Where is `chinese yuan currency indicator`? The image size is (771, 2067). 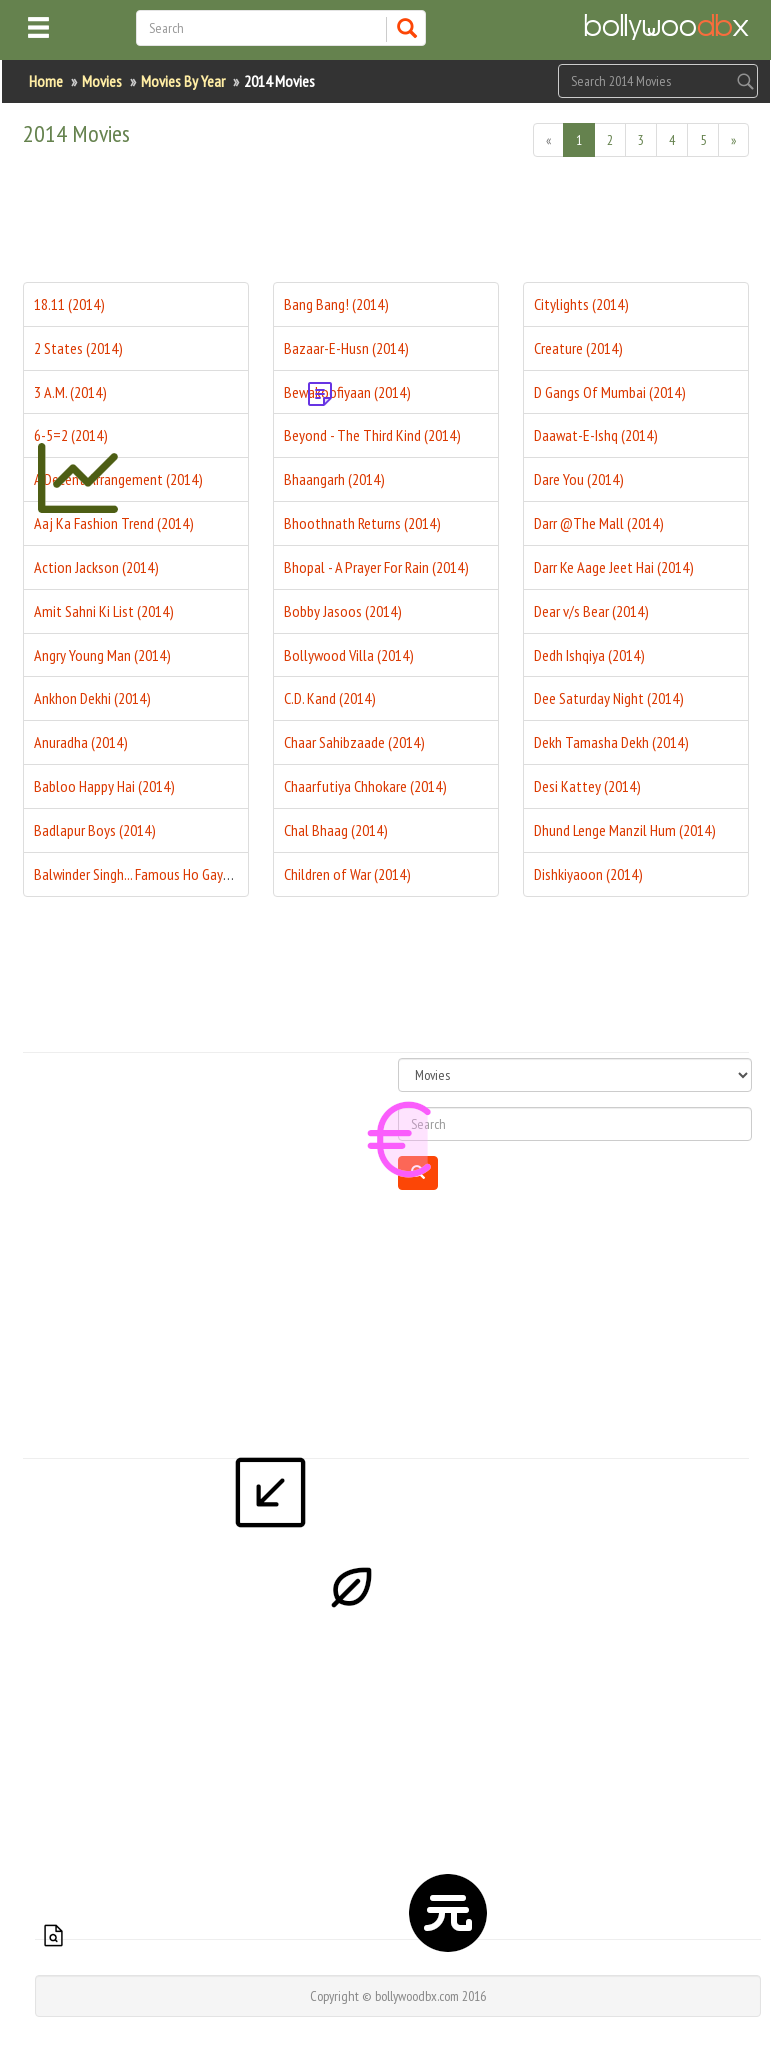
chinese yuan currency indicator is located at coordinates (448, 1916).